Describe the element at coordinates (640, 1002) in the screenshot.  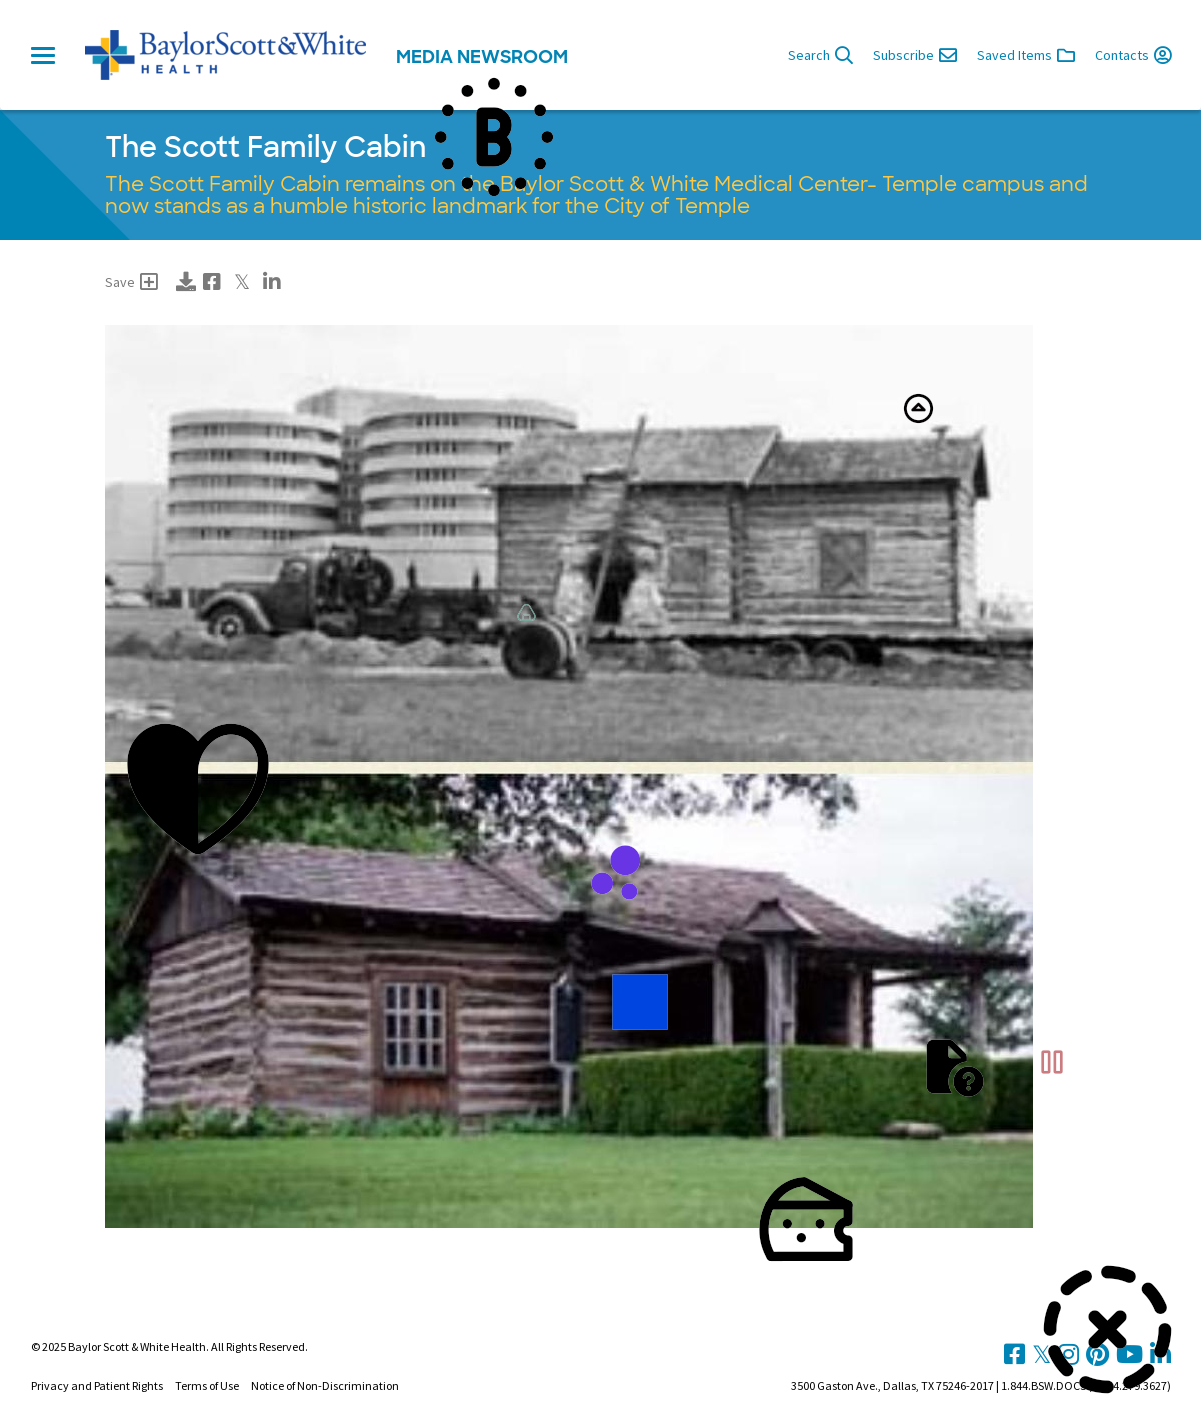
I see `stop media playback` at that location.